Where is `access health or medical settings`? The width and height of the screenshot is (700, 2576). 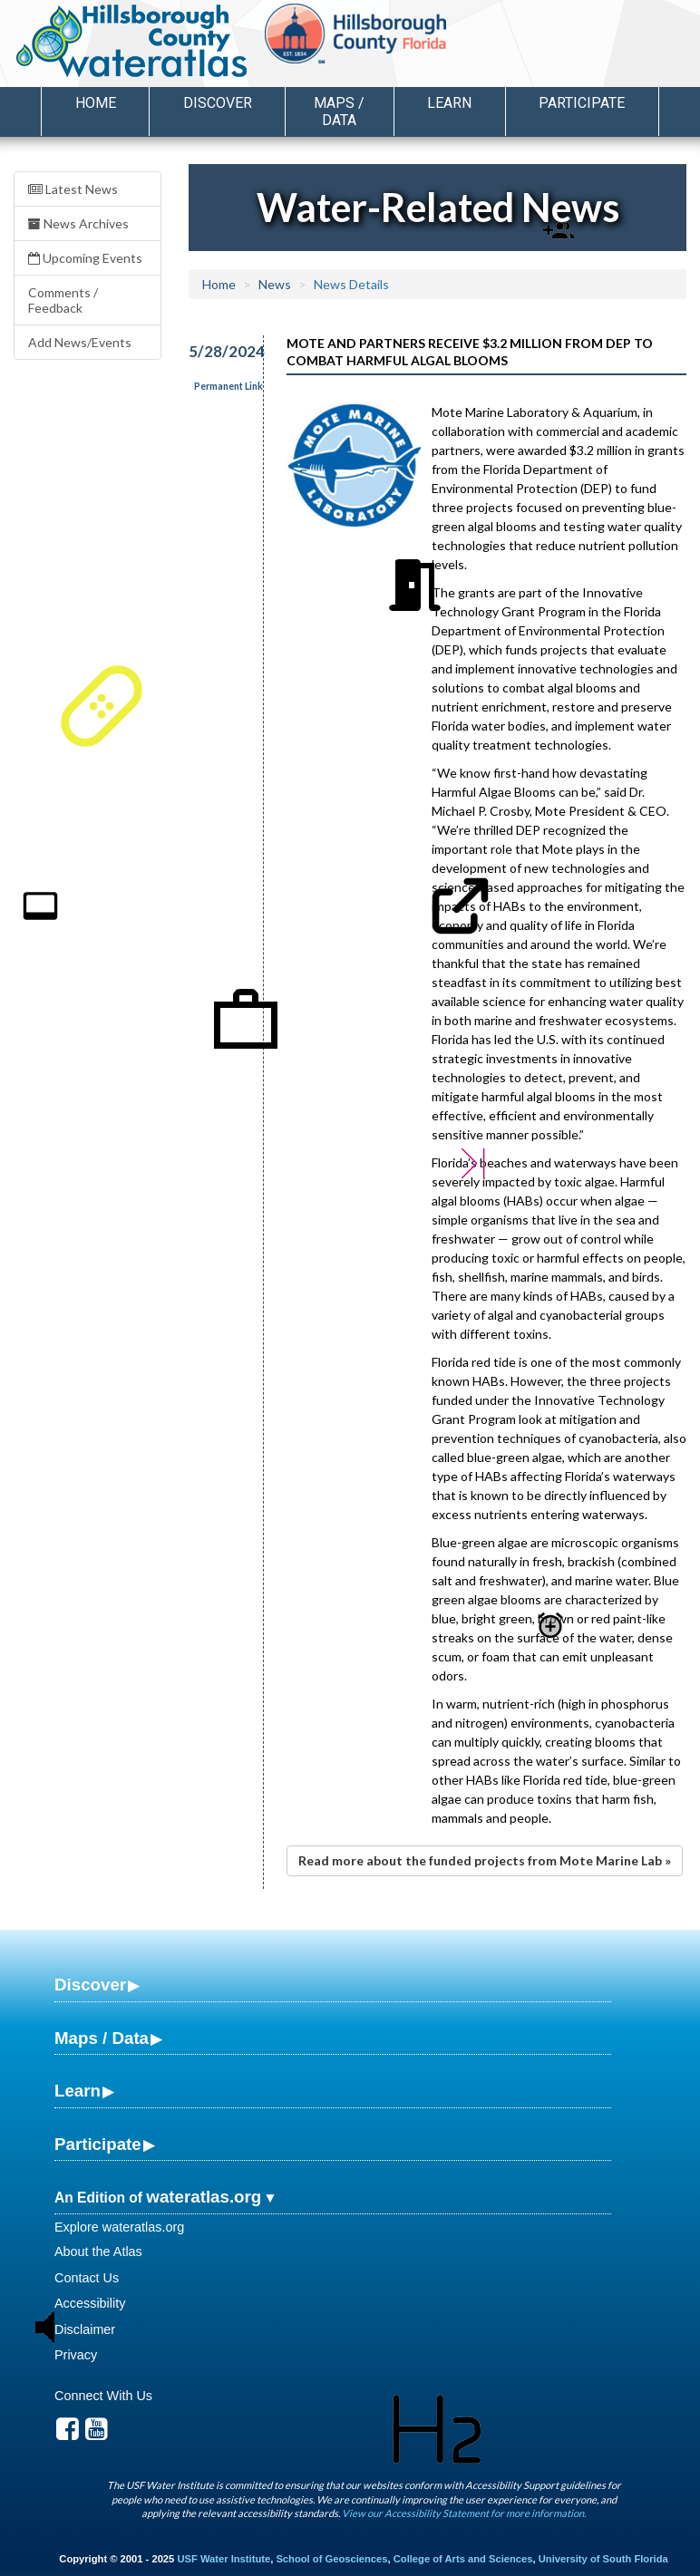
access health or medical settings is located at coordinates (102, 706).